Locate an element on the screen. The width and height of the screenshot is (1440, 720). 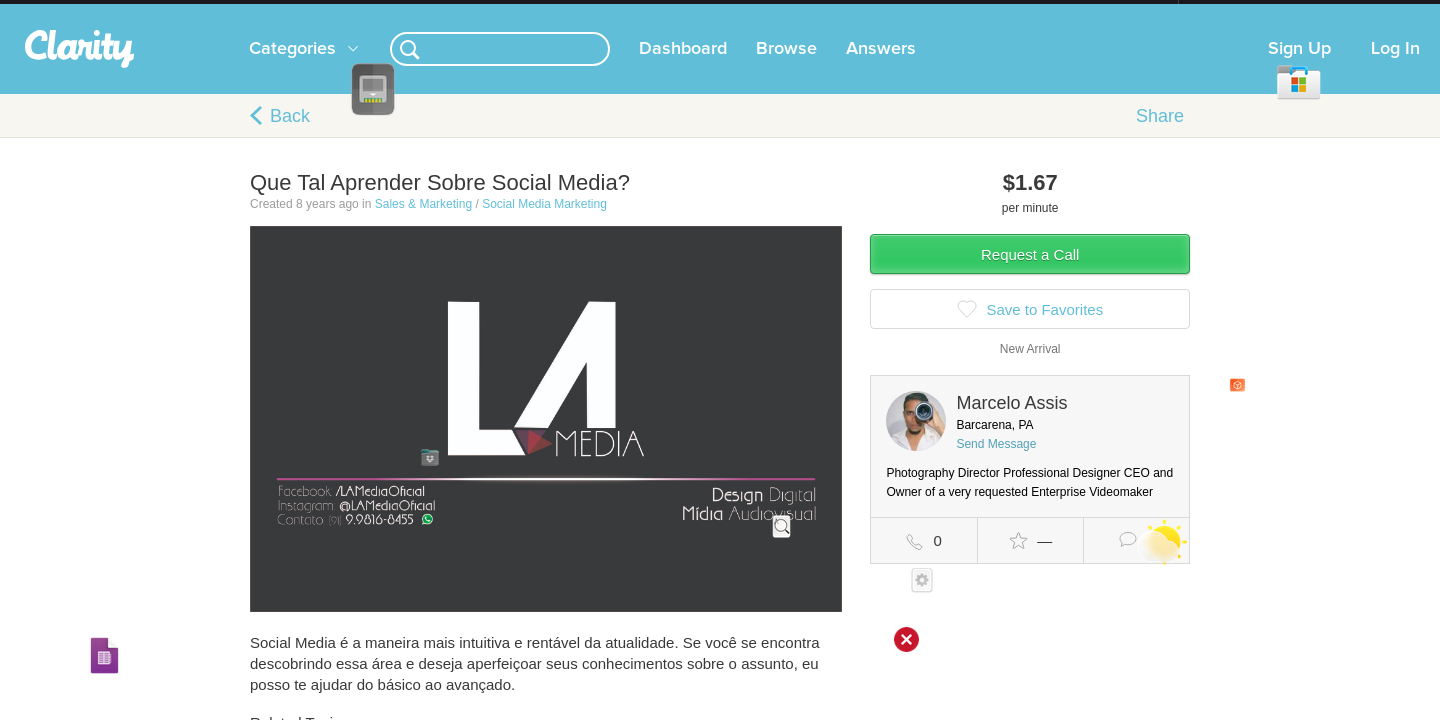
open your dropbox synced folder is located at coordinates (430, 457).